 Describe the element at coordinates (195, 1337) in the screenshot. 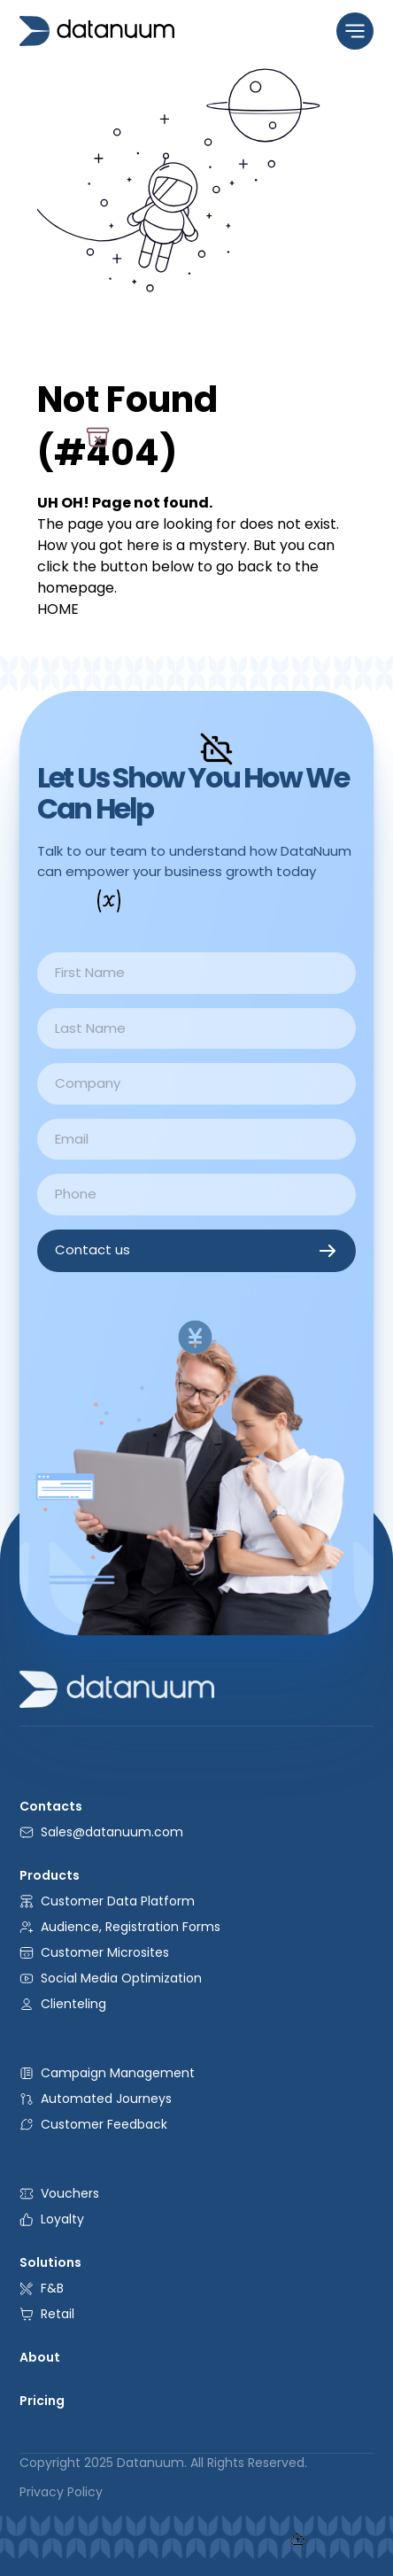

I see `view price in japanese yen` at that location.